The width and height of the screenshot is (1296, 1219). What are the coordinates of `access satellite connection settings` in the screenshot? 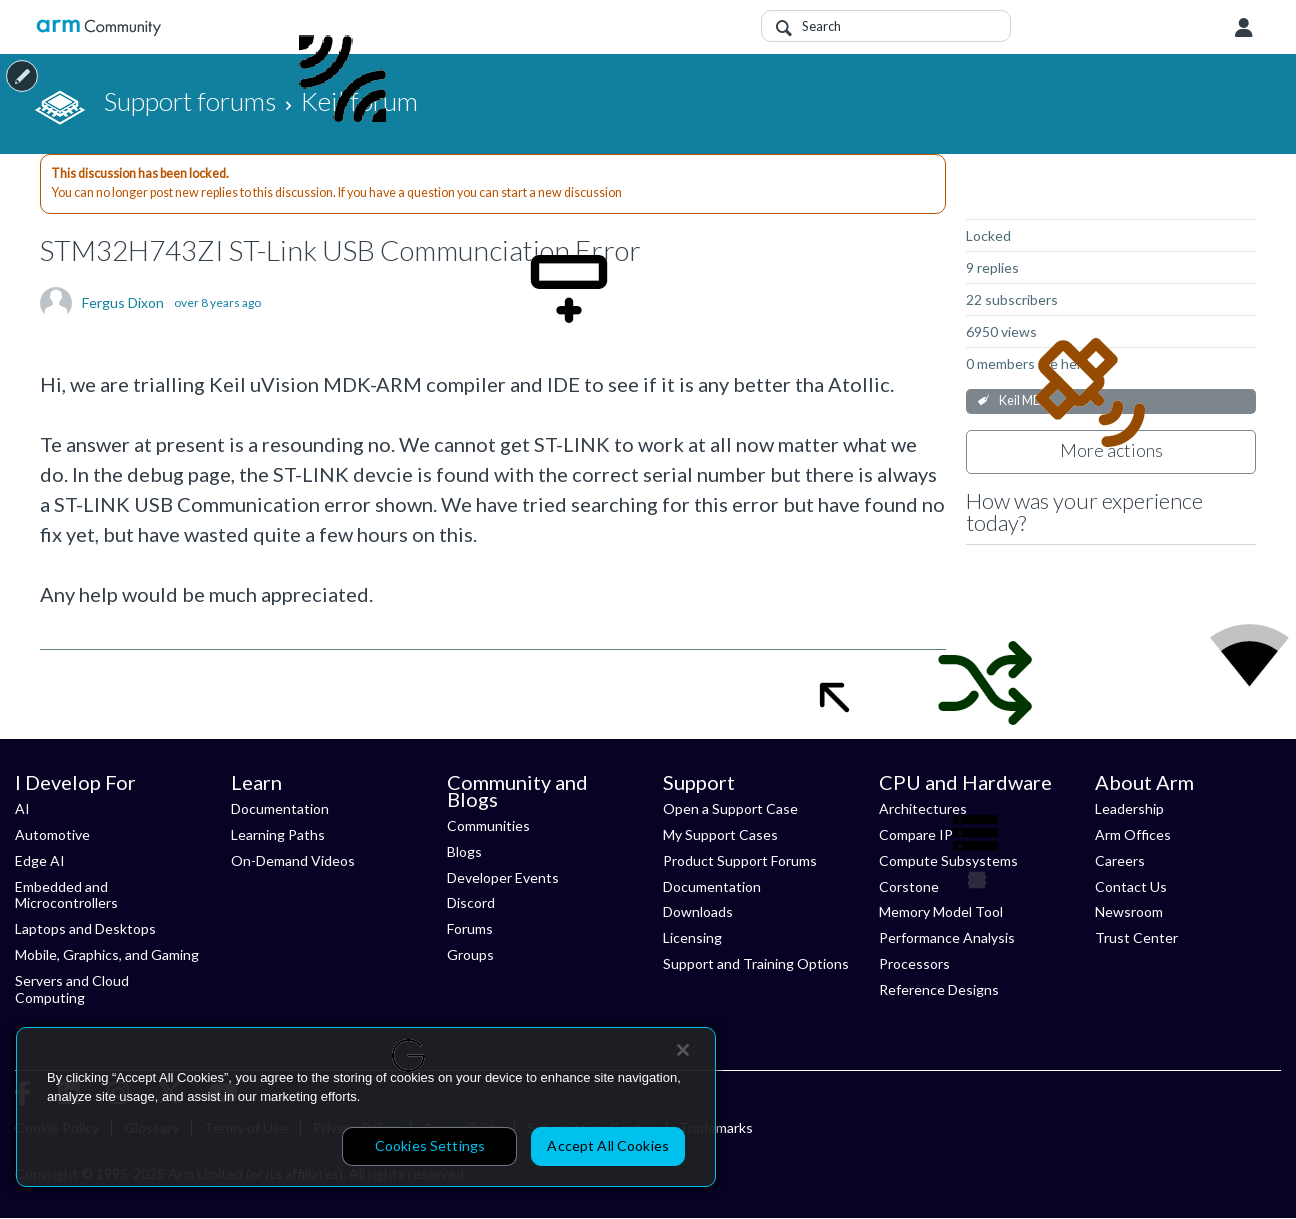 It's located at (1090, 392).